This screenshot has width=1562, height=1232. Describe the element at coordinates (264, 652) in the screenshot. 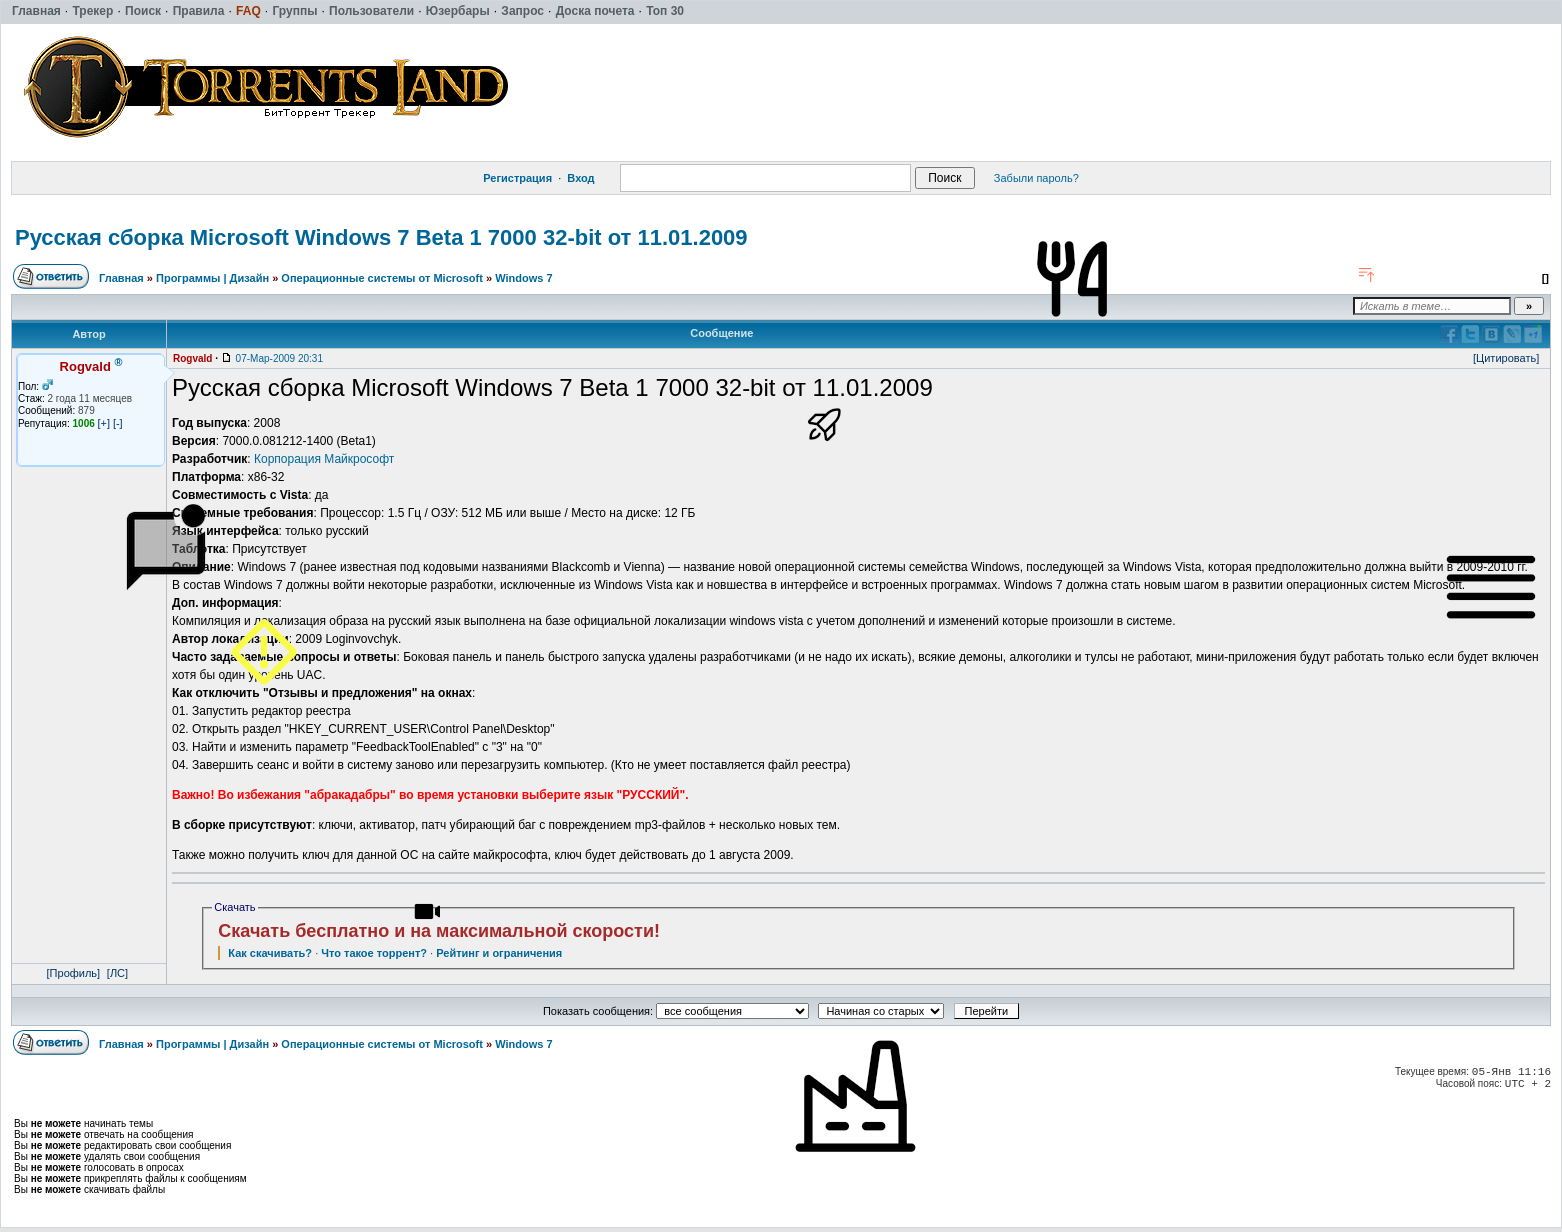

I see `indicates a warning or alert requiring attention` at that location.